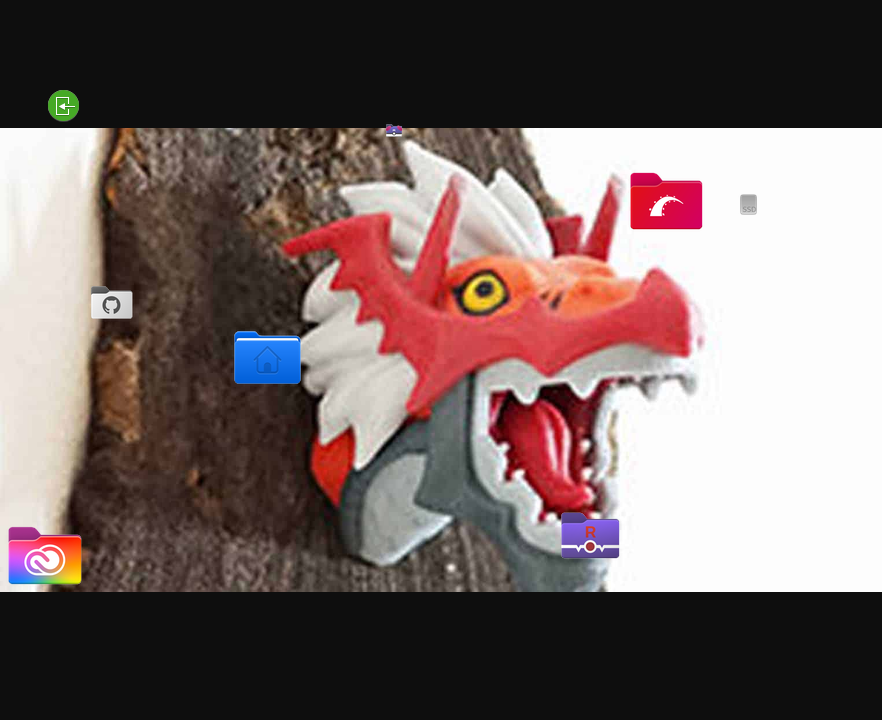  Describe the element at coordinates (267, 357) in the screenshot. I see `open your home folder` at that location.